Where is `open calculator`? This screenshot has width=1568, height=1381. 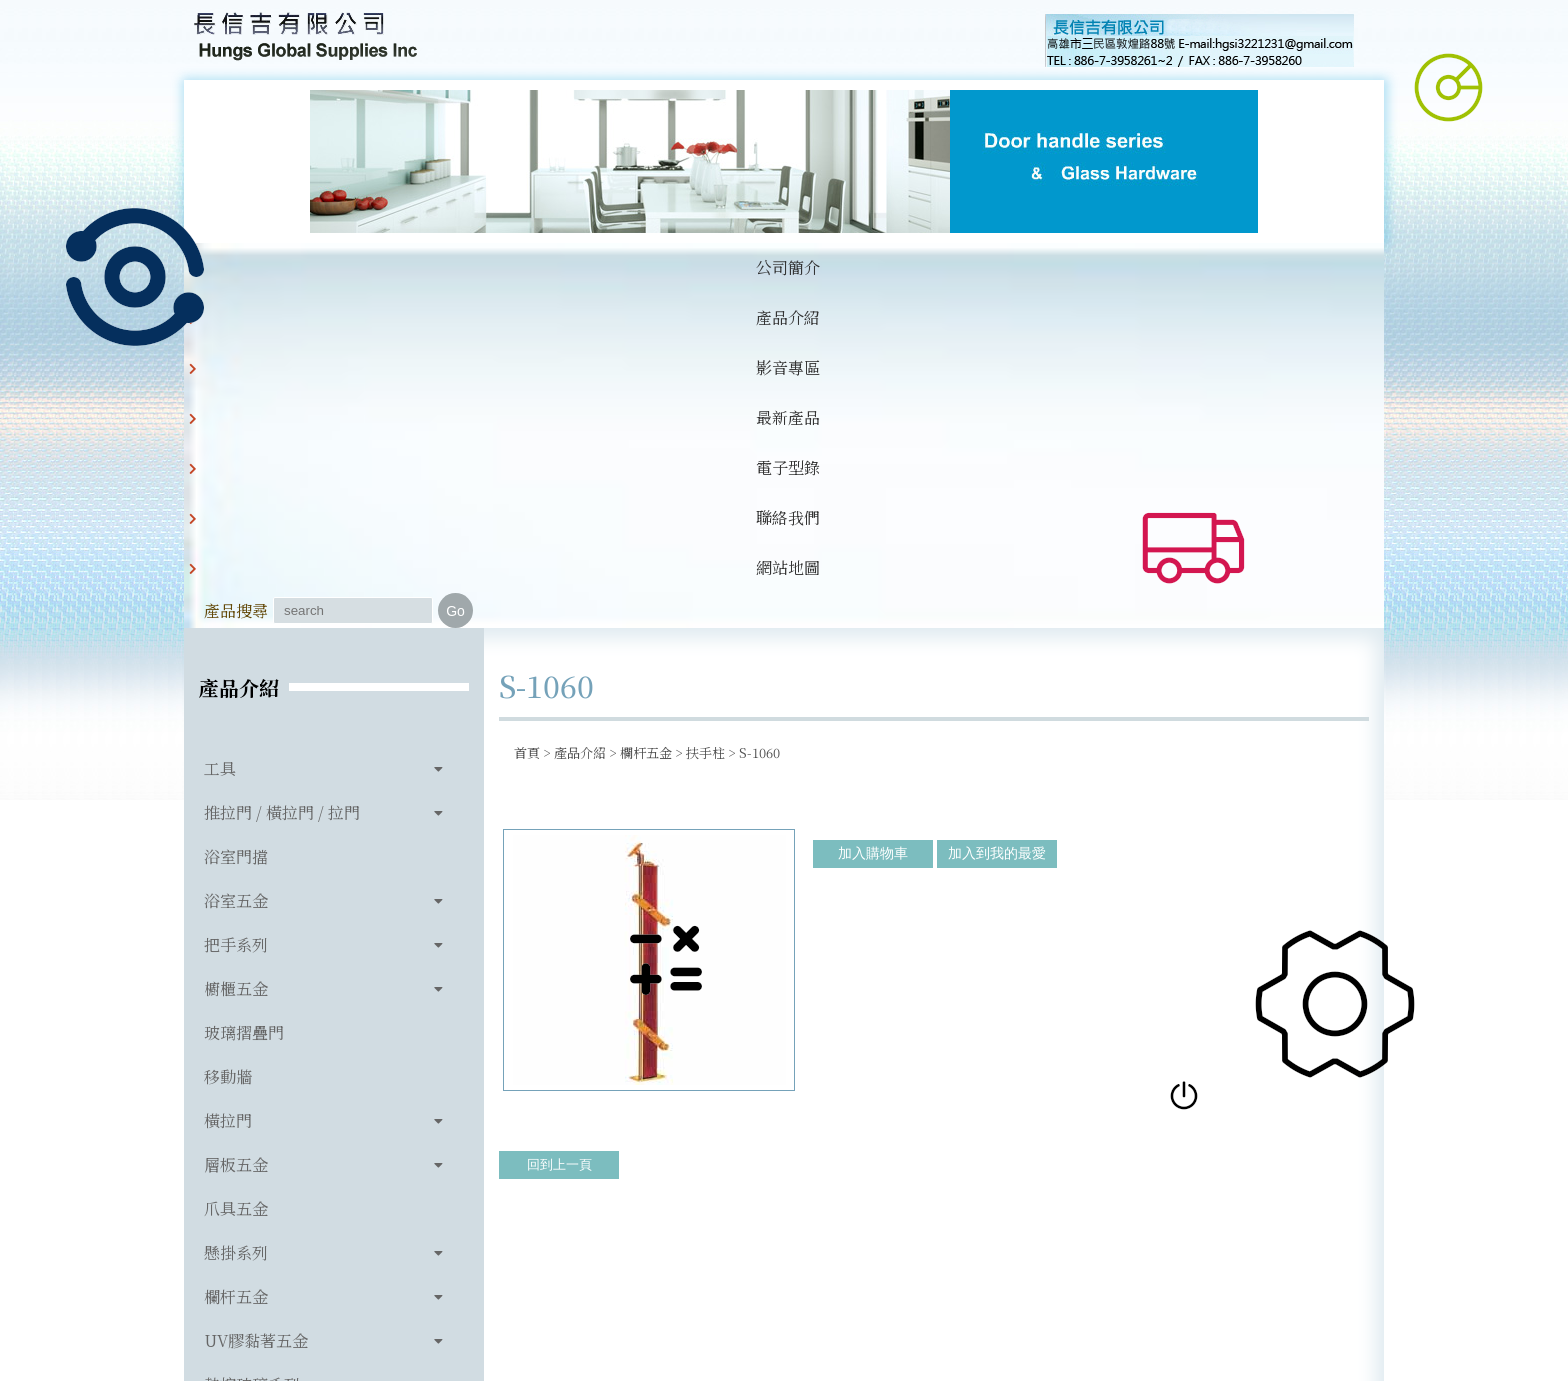 open calculator is located at coordinates (666, 959).